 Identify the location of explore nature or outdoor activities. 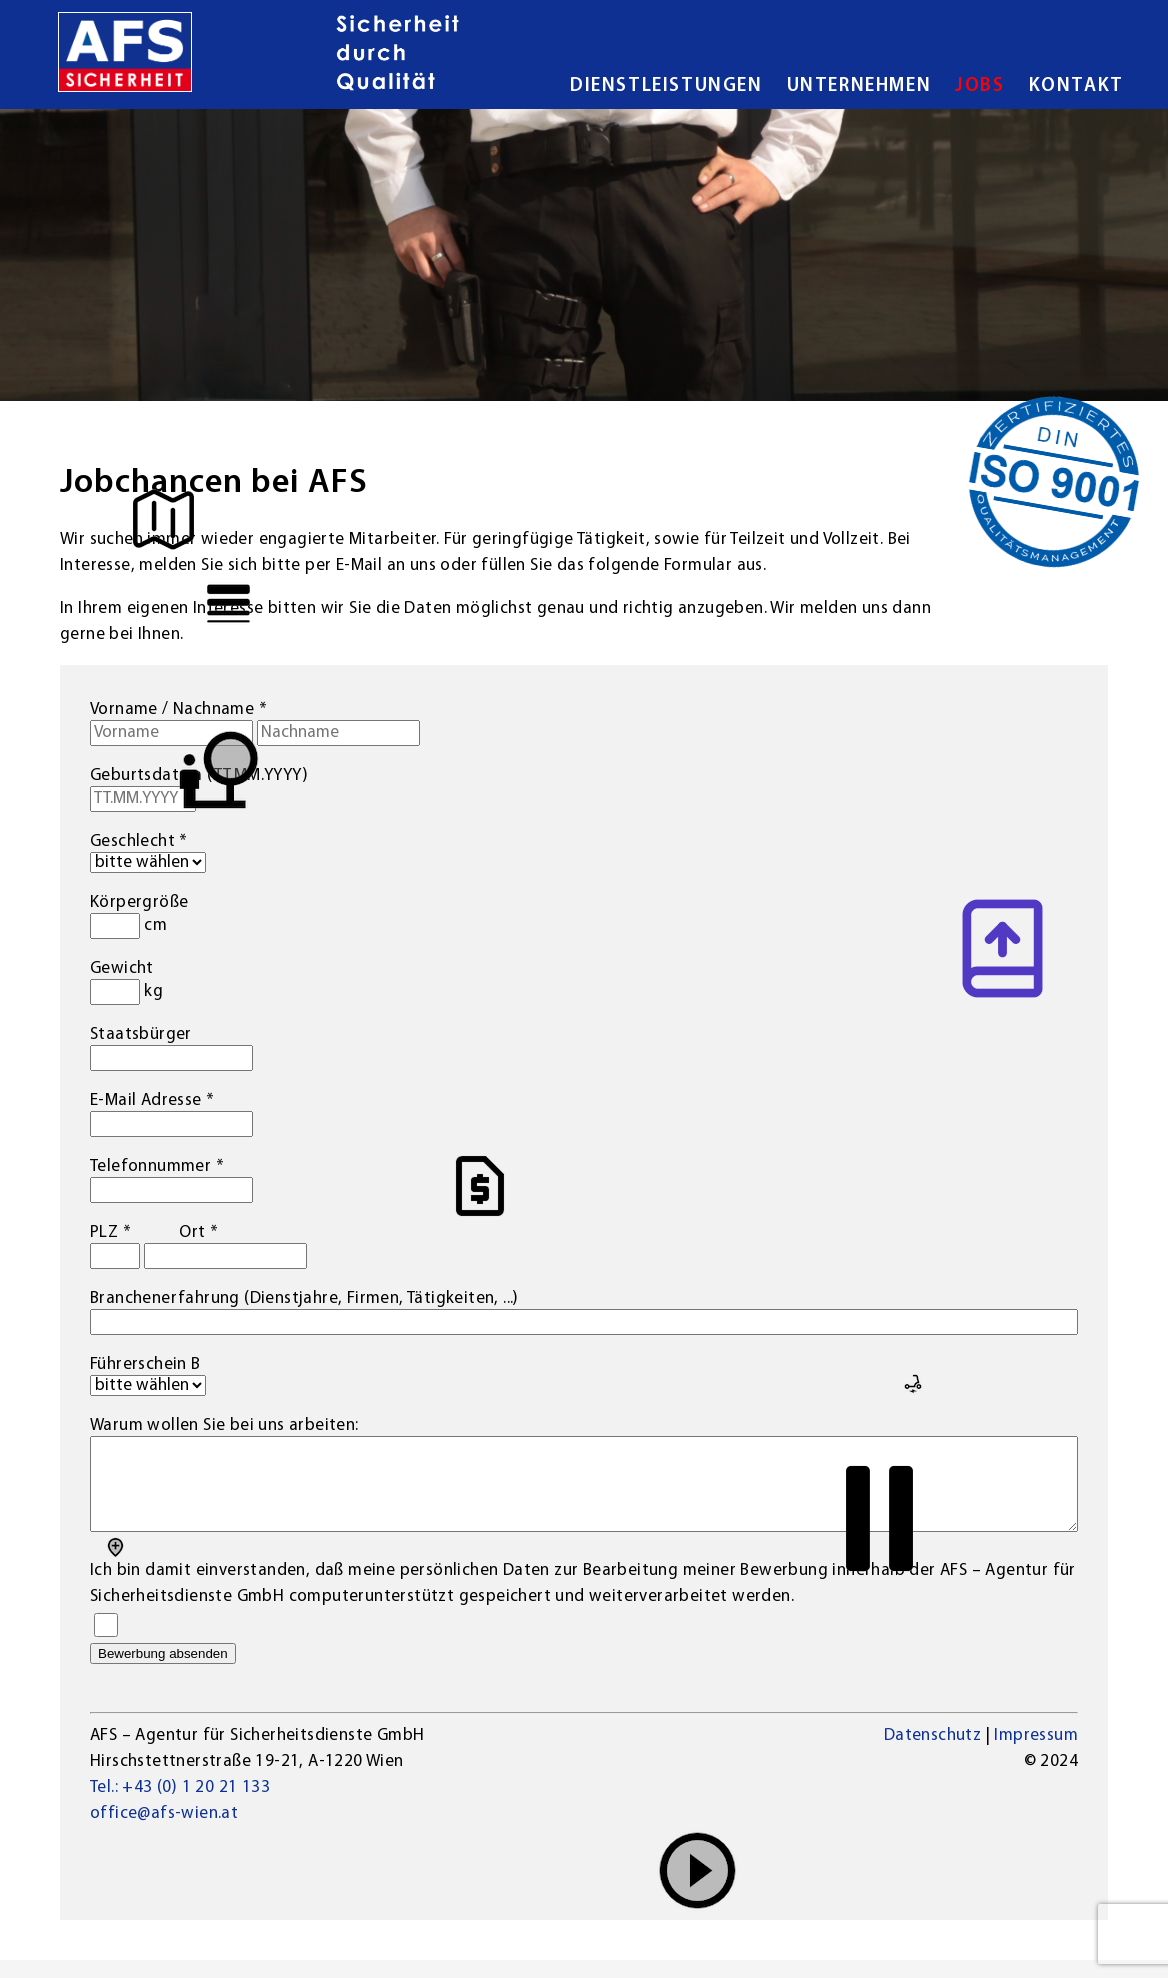
(218, 769).